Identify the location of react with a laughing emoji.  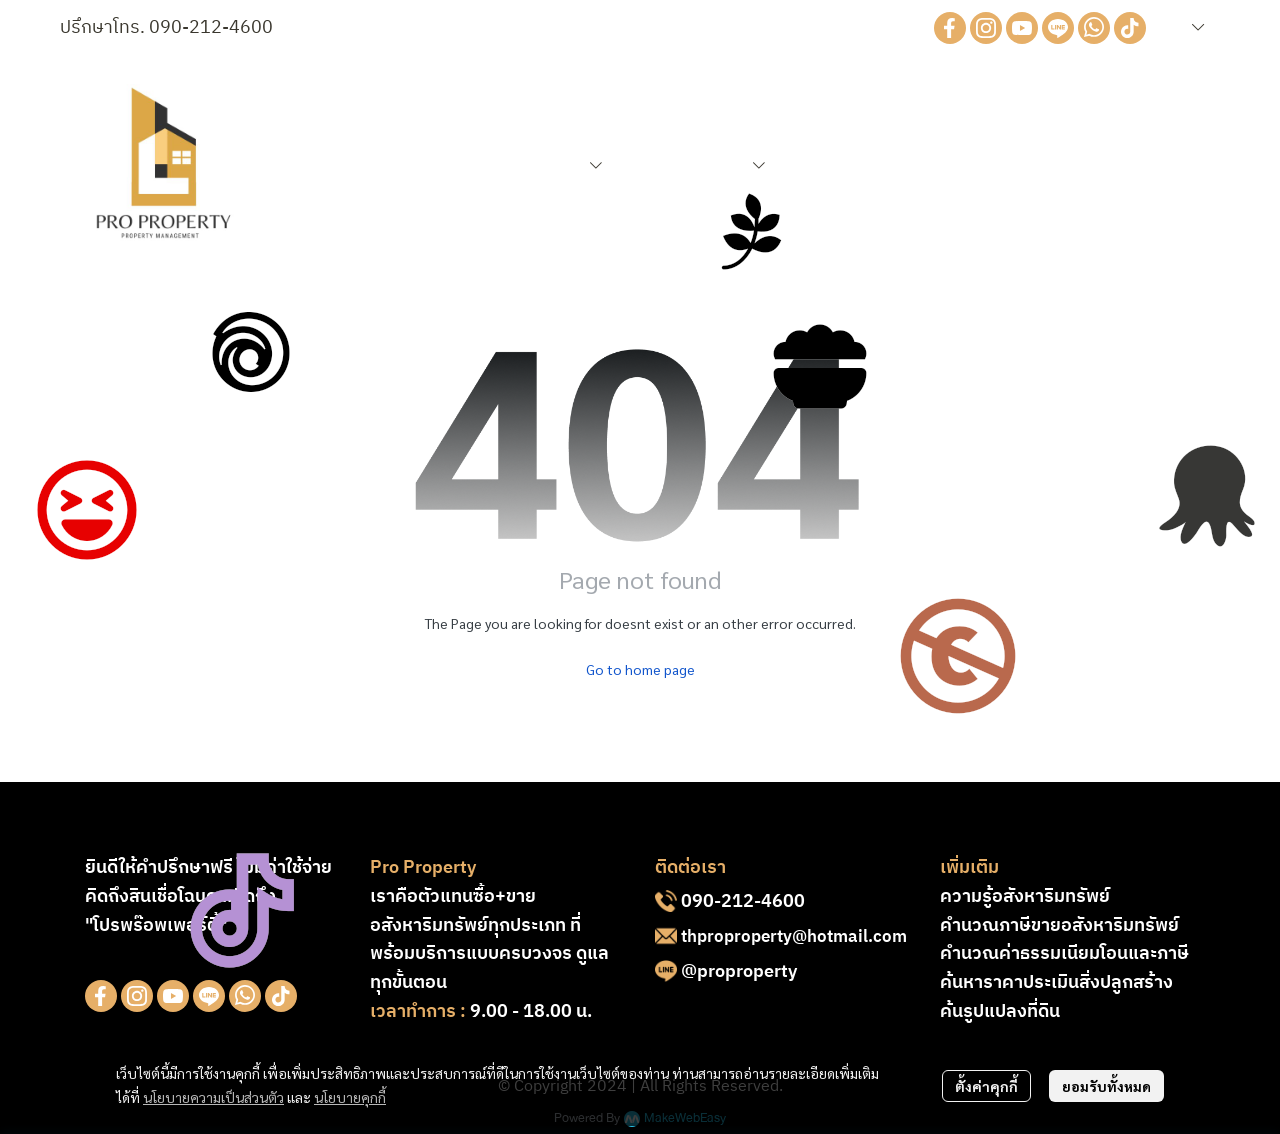
(87, 510).